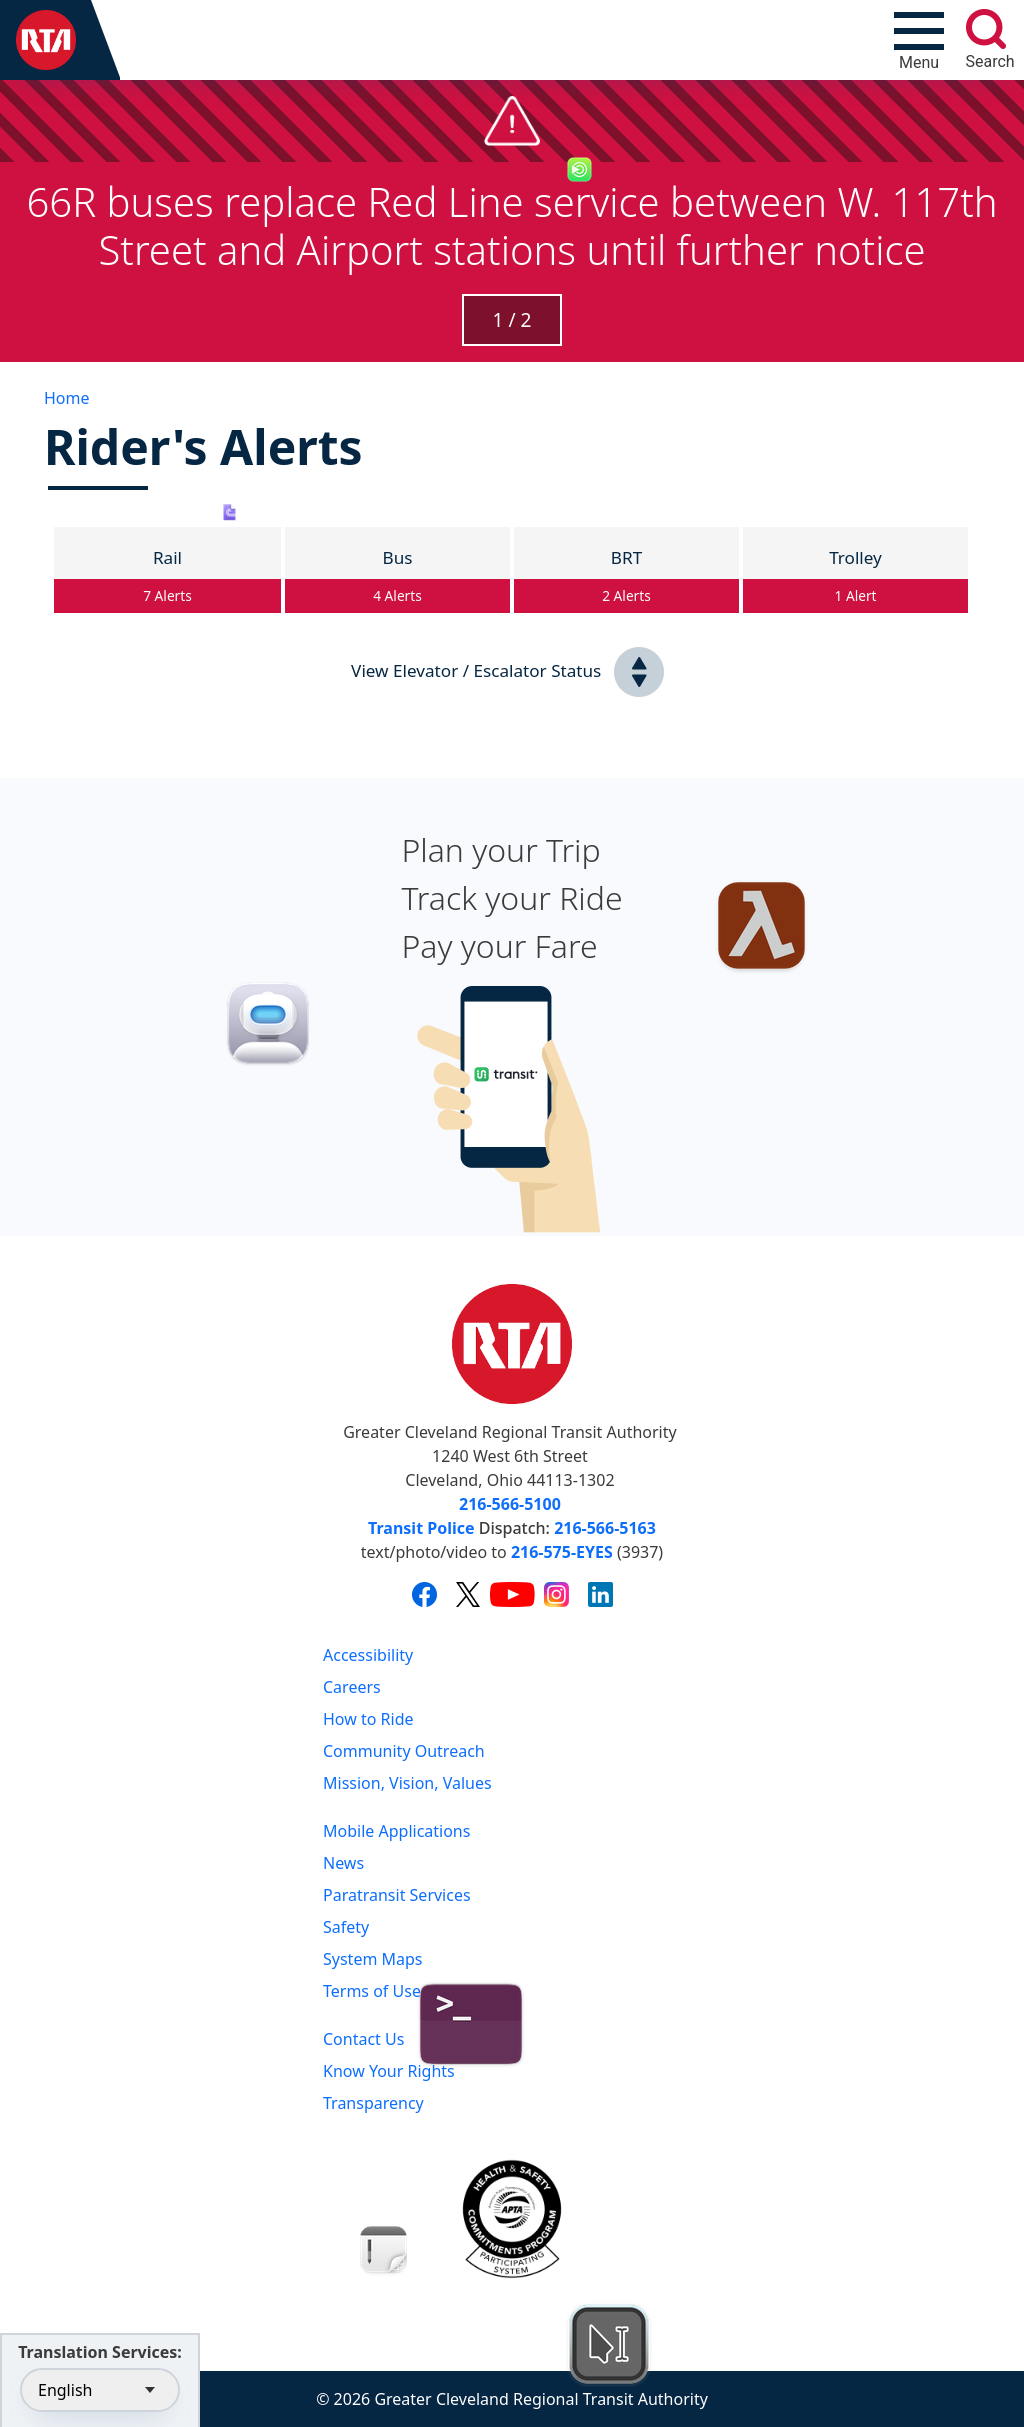  What do you see at coordinates (609, 2344) in the screenshot?
I see `open cursor and pointer preferences` at bounding box center [609, 2344].